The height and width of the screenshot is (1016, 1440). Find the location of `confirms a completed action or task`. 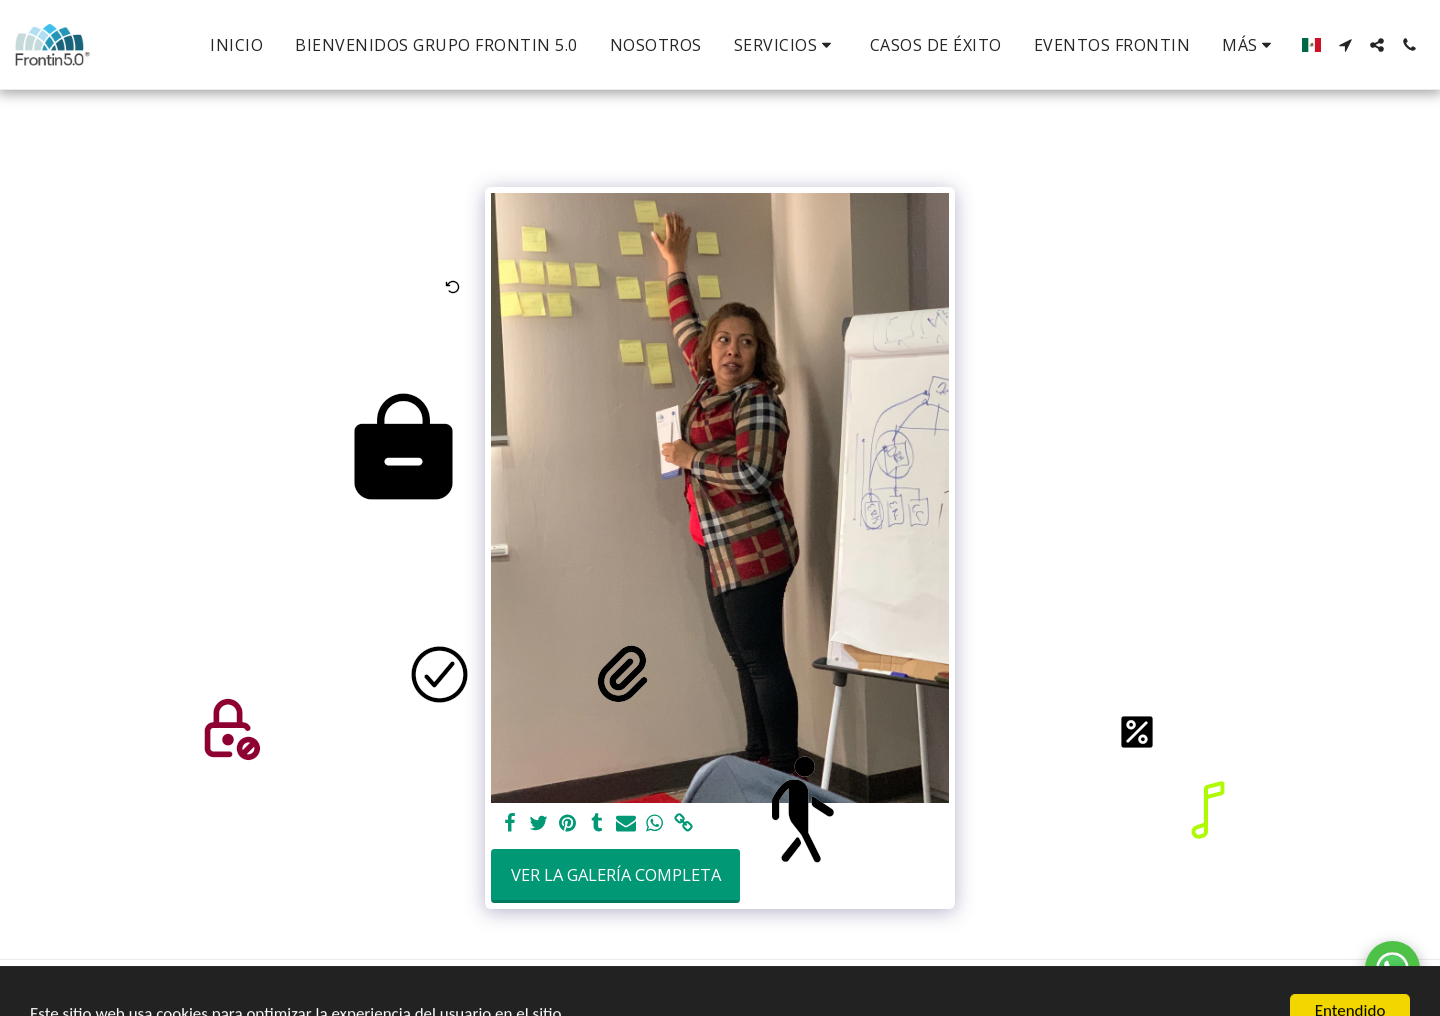

confirms a completed action or task is located at coordinates (439, 674).